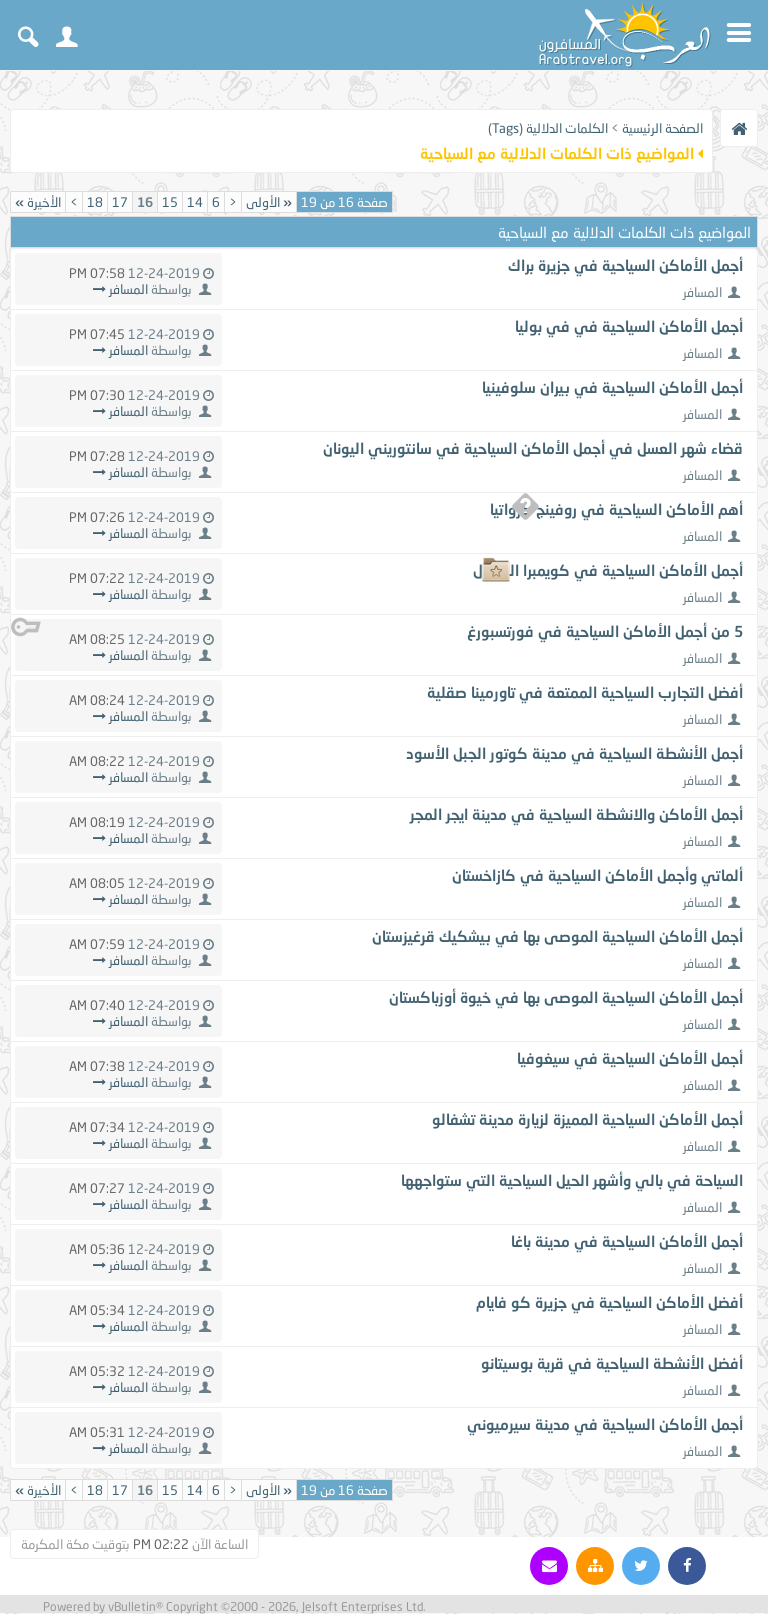 The height and width of the screenshot is (1614, 768). I want to click on indicates a help or information dialog, so click(525, 506).